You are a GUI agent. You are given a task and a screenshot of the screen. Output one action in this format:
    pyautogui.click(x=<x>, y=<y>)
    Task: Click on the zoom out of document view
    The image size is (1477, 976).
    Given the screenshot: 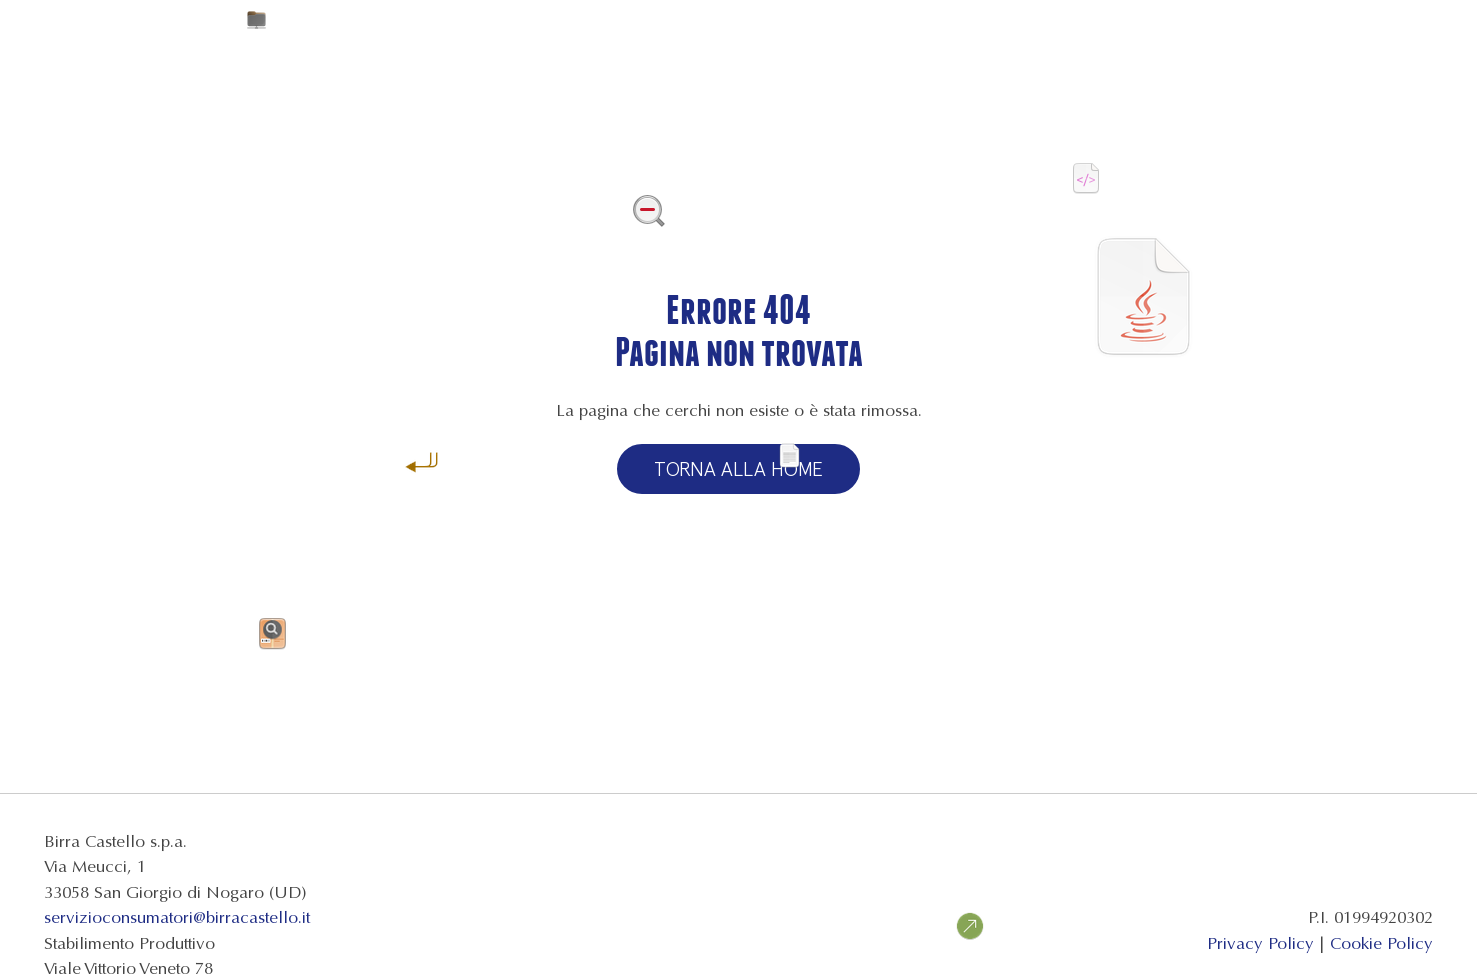 What is the action you would take?
    pyautogui.click(x=649, y=211)
    